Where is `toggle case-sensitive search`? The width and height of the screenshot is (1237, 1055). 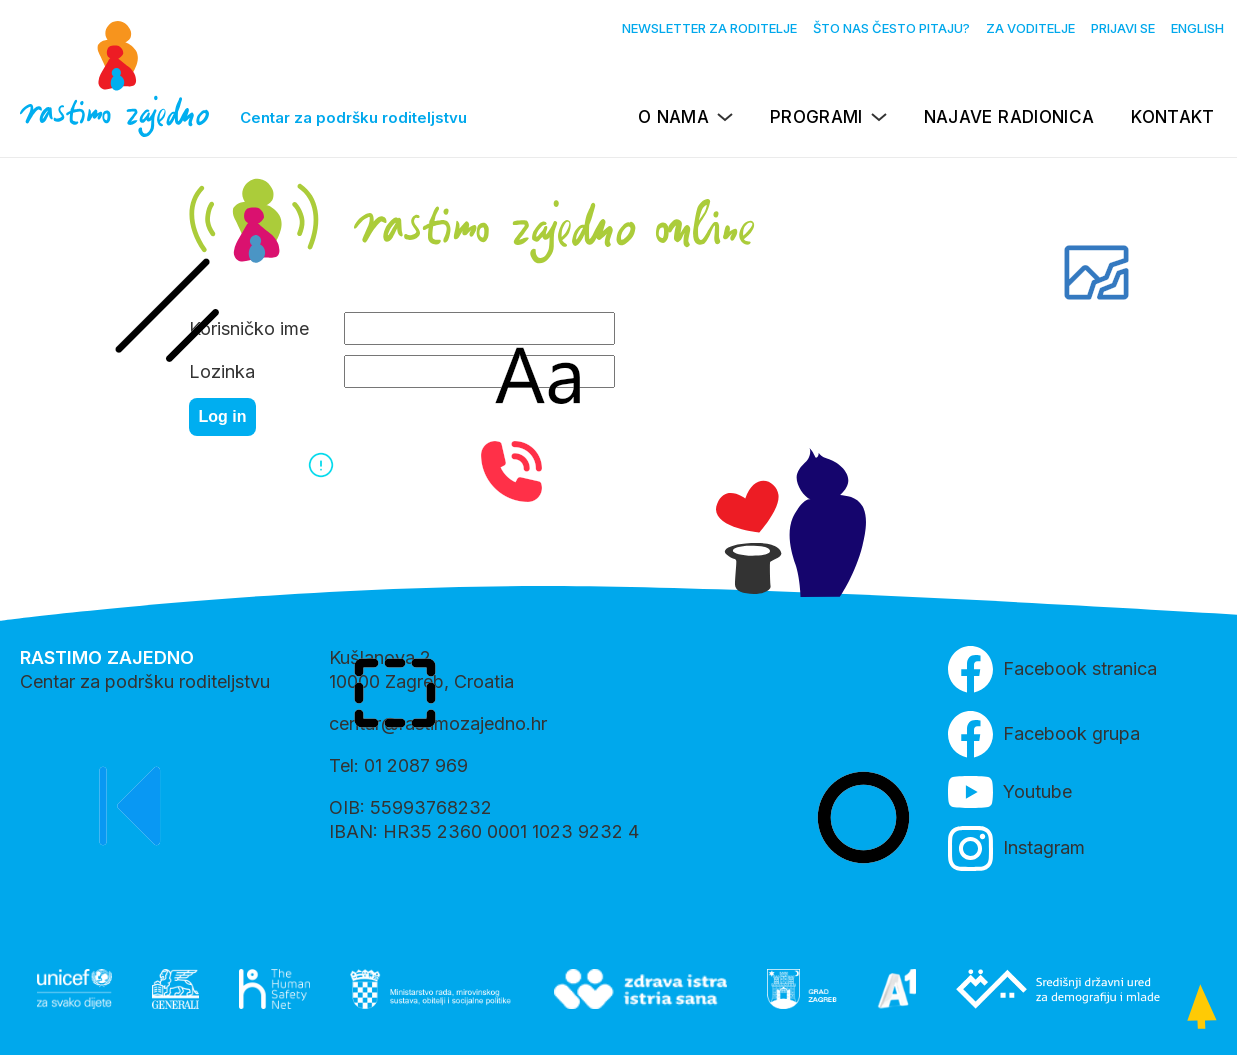
toggle case-sensitive search is located at coordinates (538, 376).